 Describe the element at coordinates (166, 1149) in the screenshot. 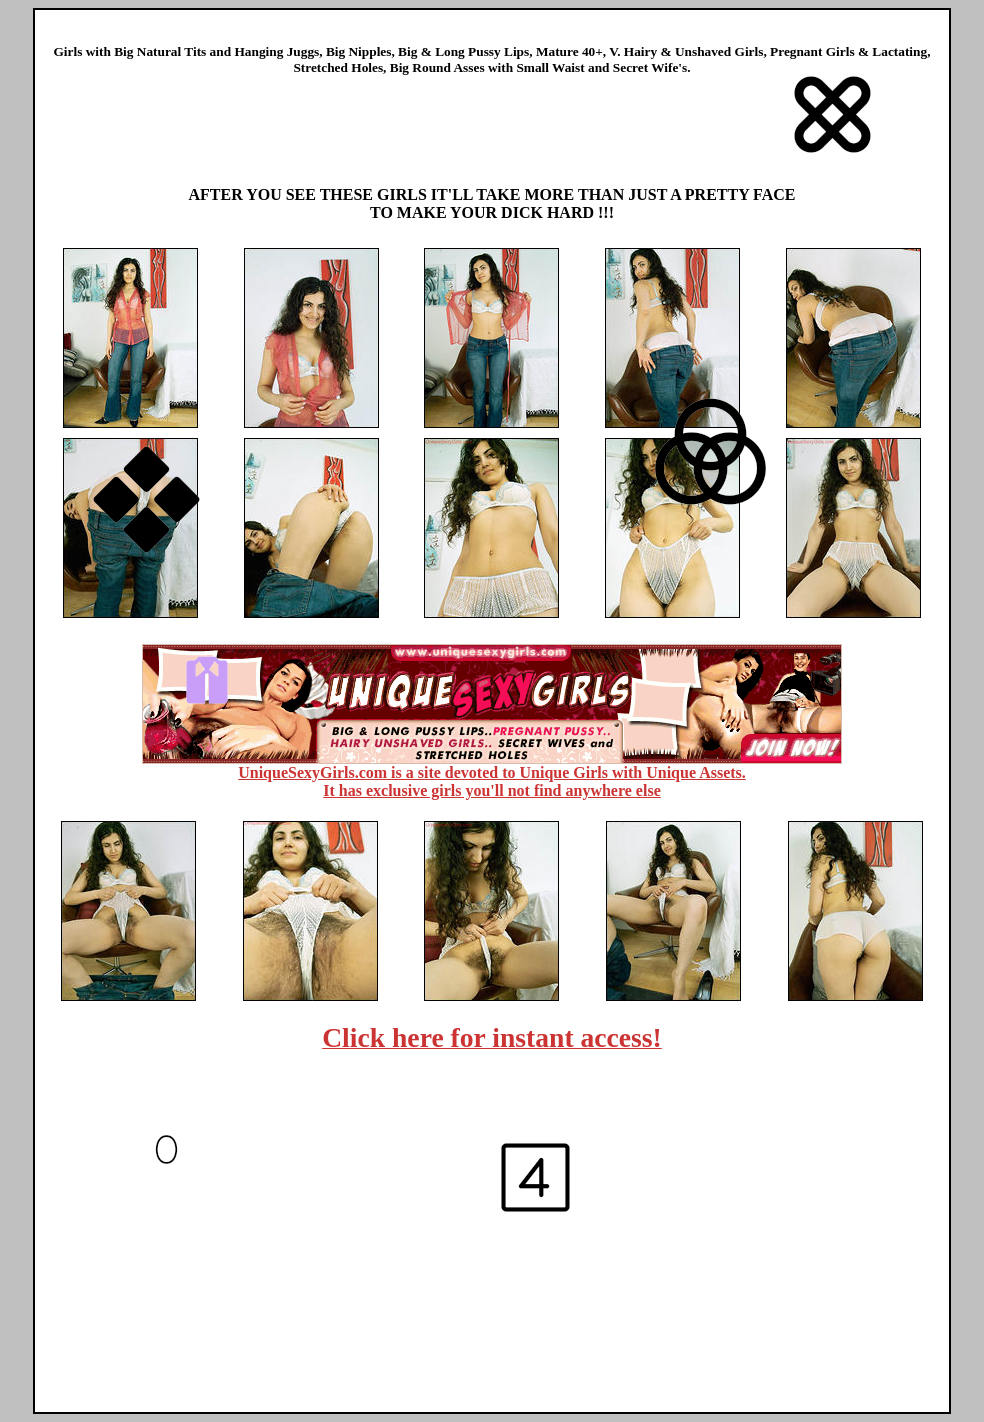

I see `indicates zero items or empty count` at that location.